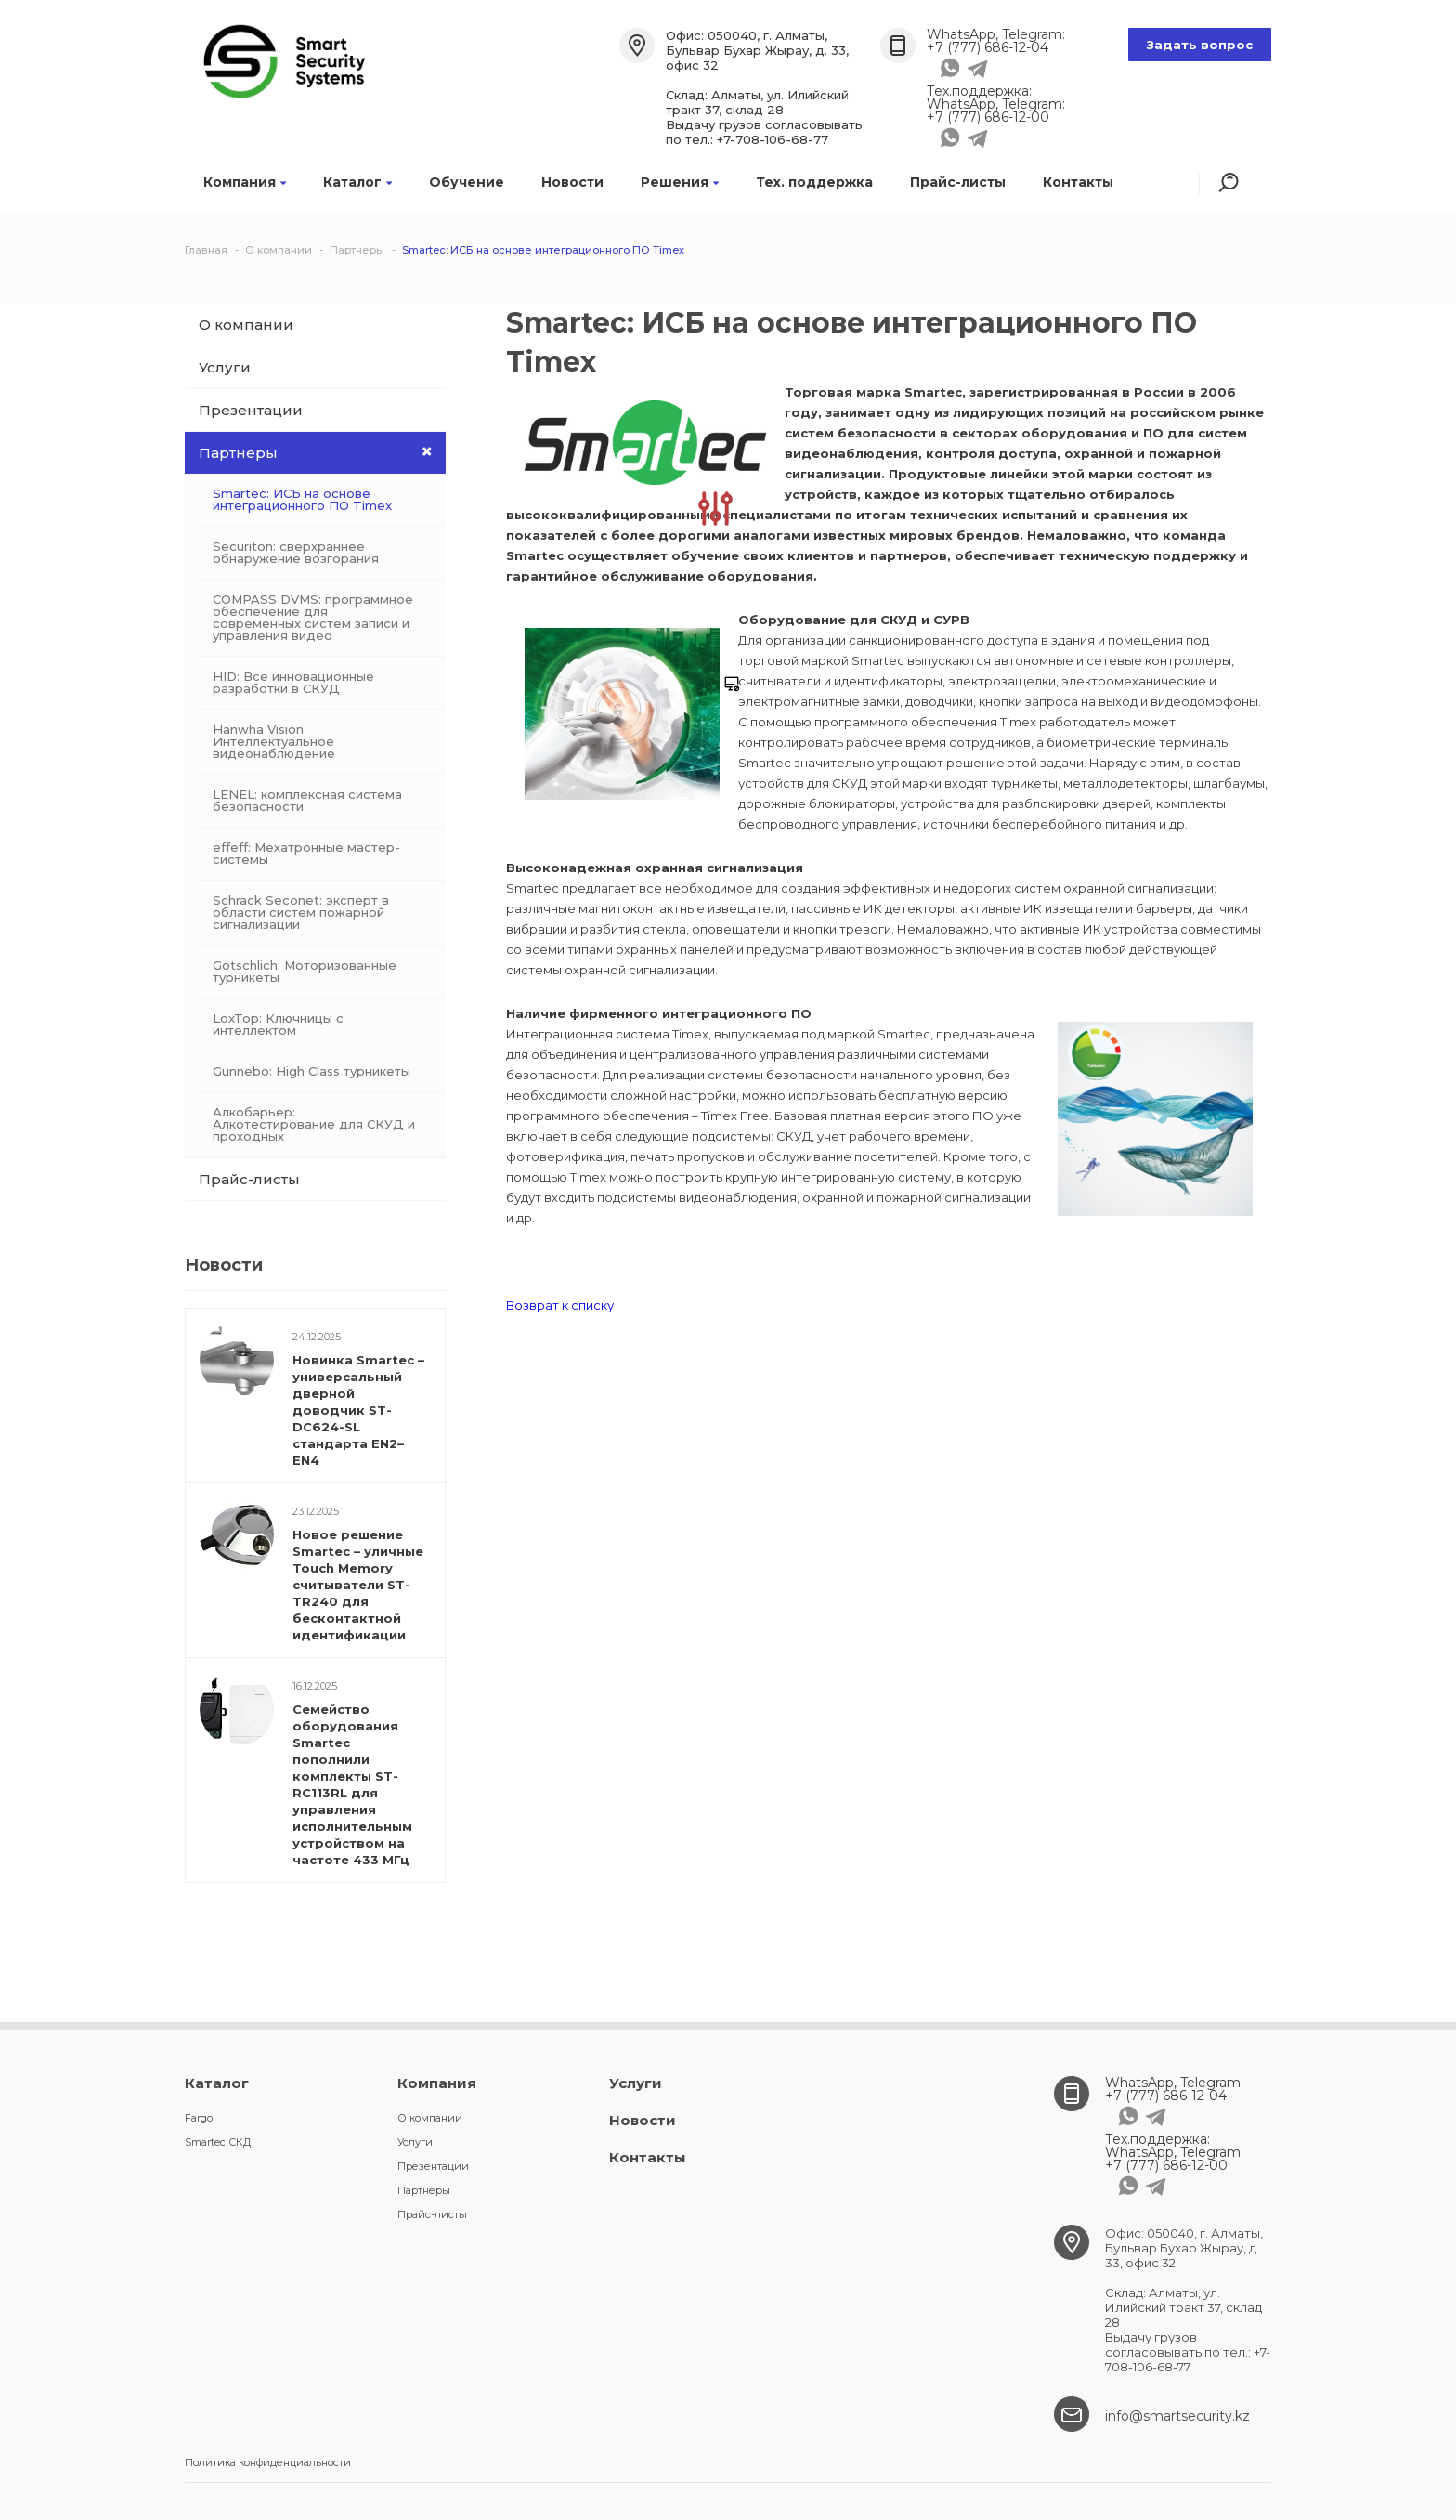  I want to click on cancel or disconnect from desktop computer, so click(732, 684).